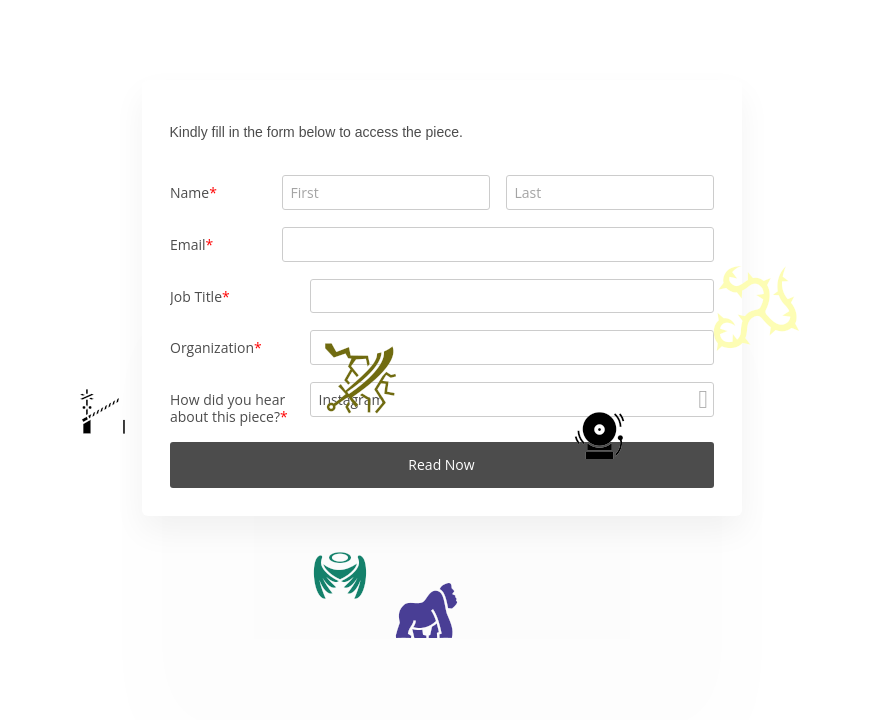 This screenshot has height=720, width=883. Describe the element at coordinates (426, 610) in the screenshot. I see `gorilla character or avatar selection` at that location.